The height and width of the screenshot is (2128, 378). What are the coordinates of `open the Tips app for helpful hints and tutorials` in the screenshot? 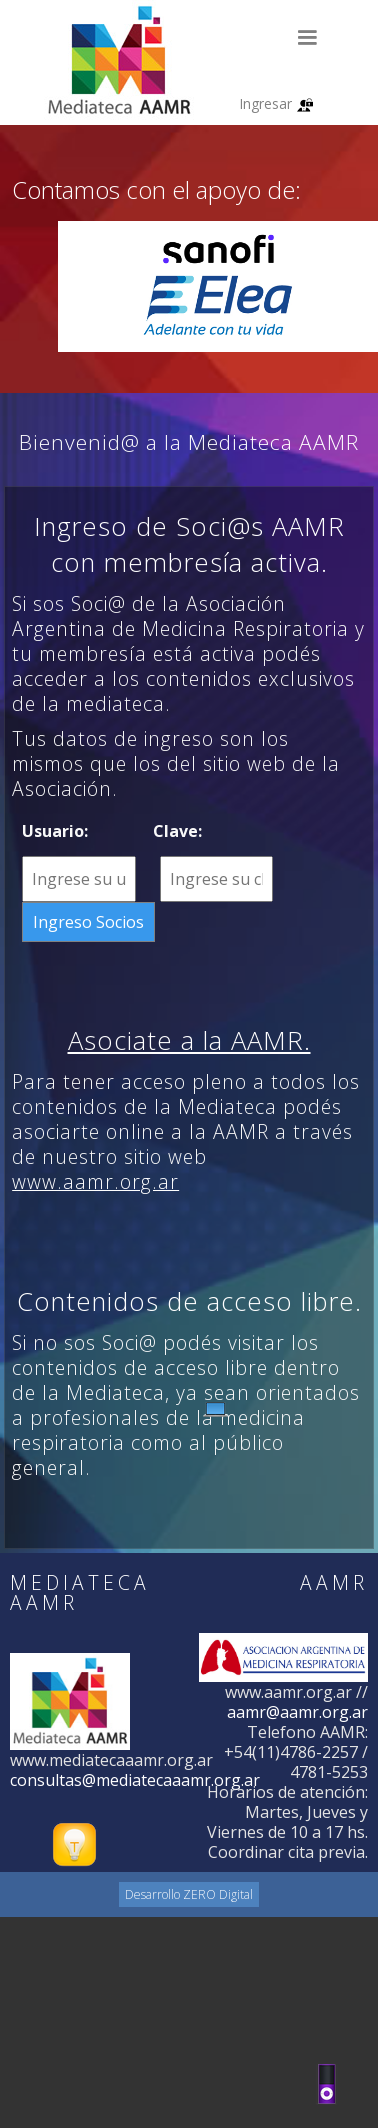 It's located at (74, 1844).